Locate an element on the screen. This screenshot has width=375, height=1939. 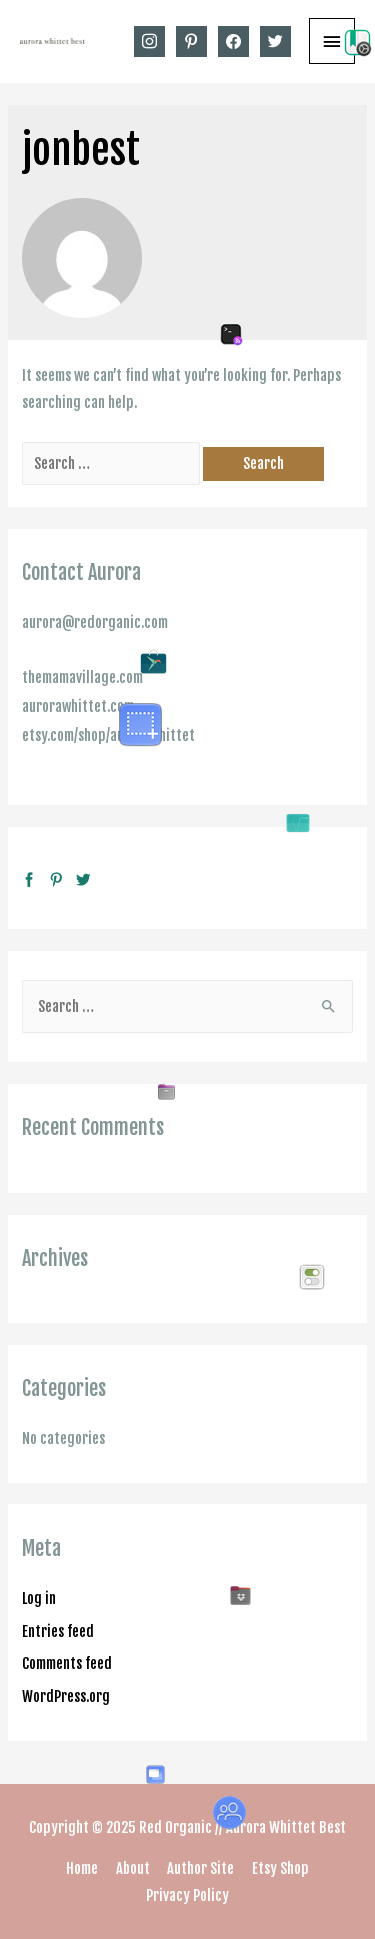
open unity tweak tool settings is located at coordinates (312, 1277).